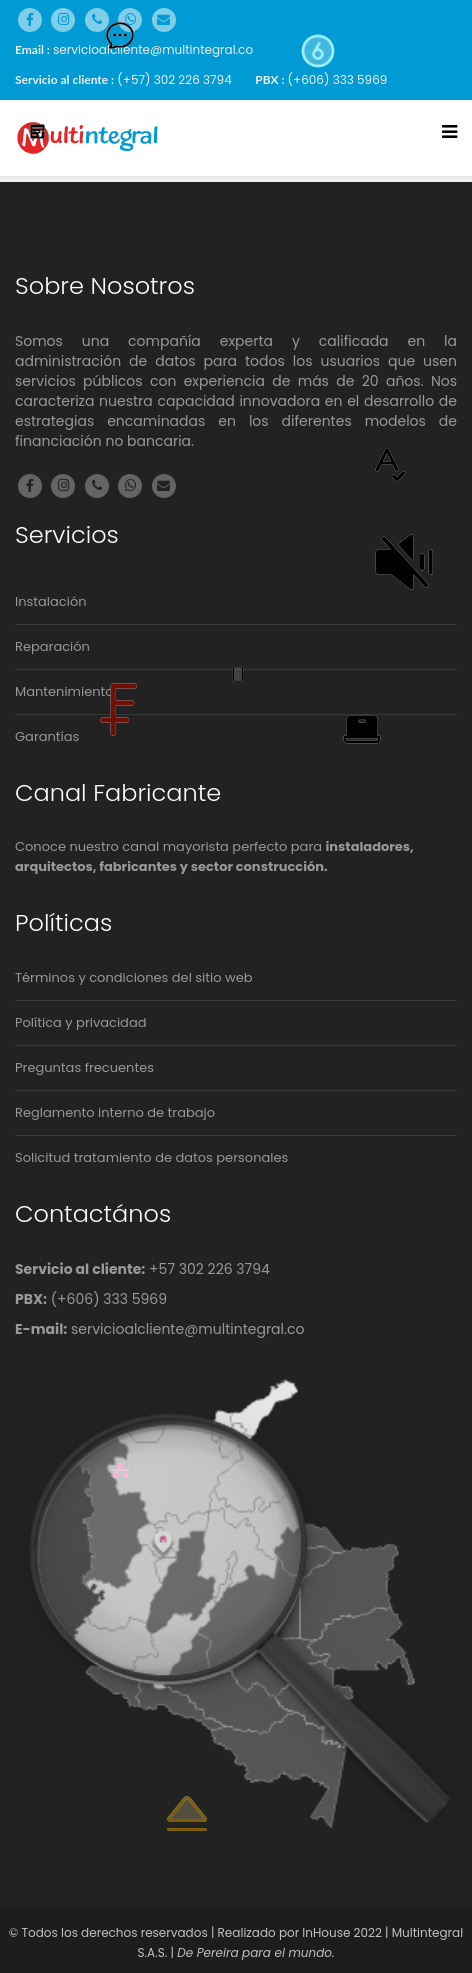 Image resolution: width=472 pixels, height=1973 pixels. What do you see at coordinates (120, 35) in the screenshot?
I see `open chat or messaging` at bounding box center [120, 35].